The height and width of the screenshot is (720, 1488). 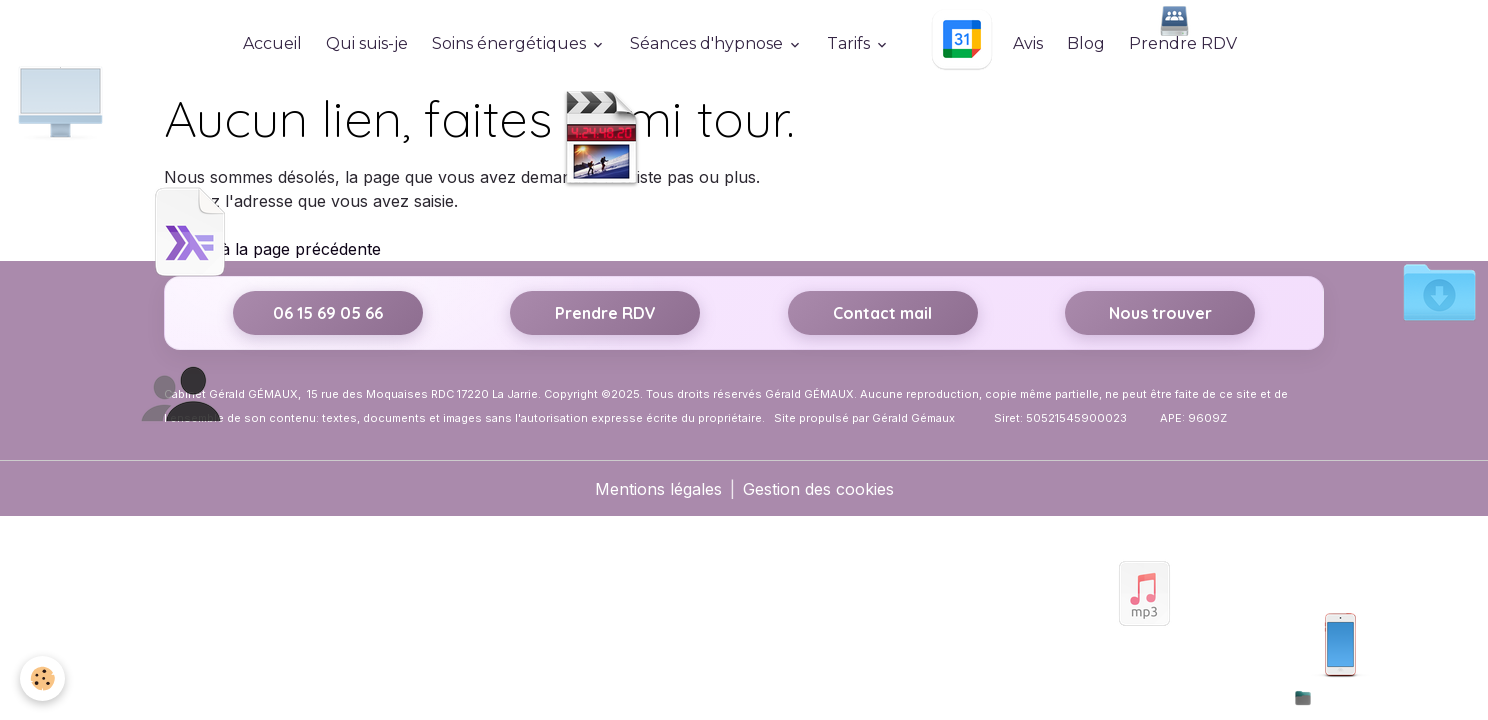 I want to click on a haskell source code file, so click(x=190, y=232).